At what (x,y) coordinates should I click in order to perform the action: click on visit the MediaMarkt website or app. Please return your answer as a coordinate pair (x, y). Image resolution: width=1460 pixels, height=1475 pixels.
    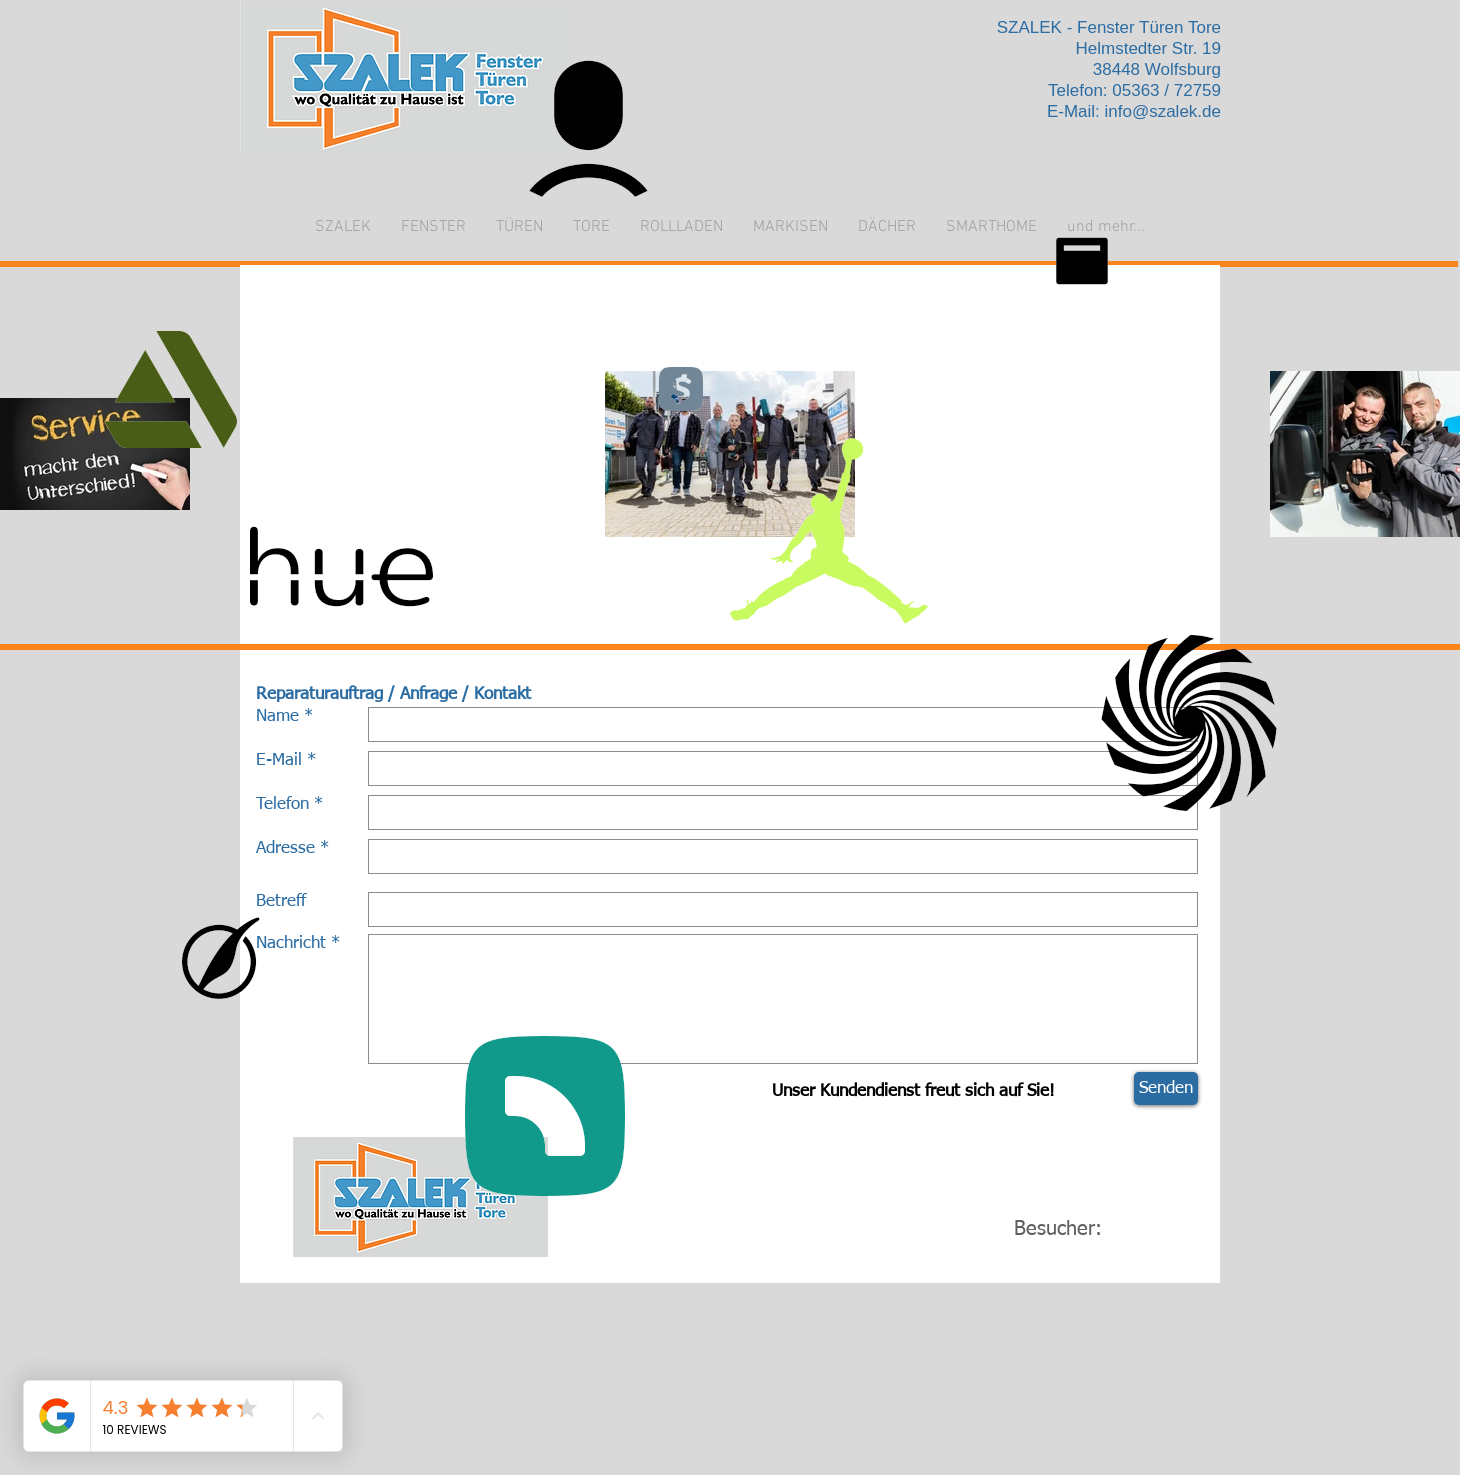
    Looking at the image, I should click on (1189, 723).